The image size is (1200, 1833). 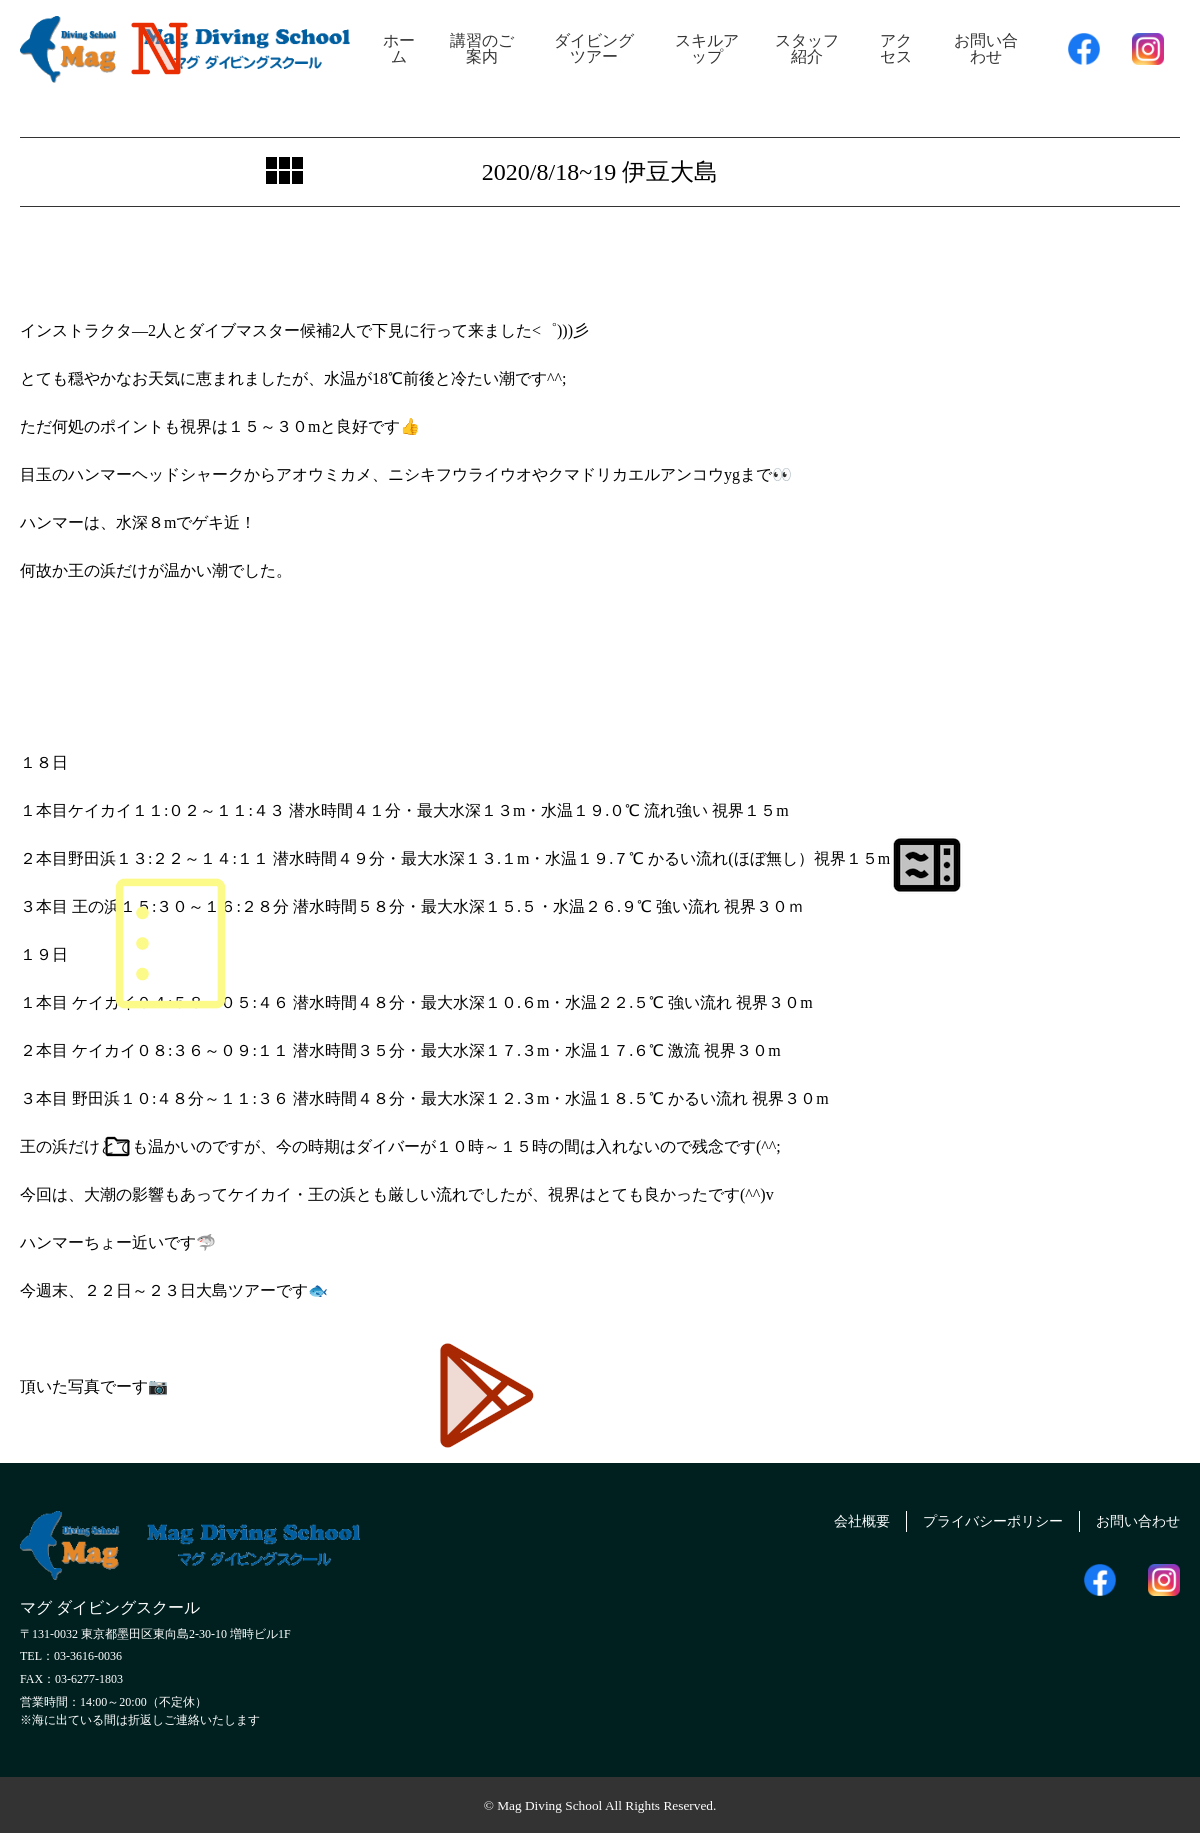 I want to click on open the google play store, so click(x=477, y=1395).